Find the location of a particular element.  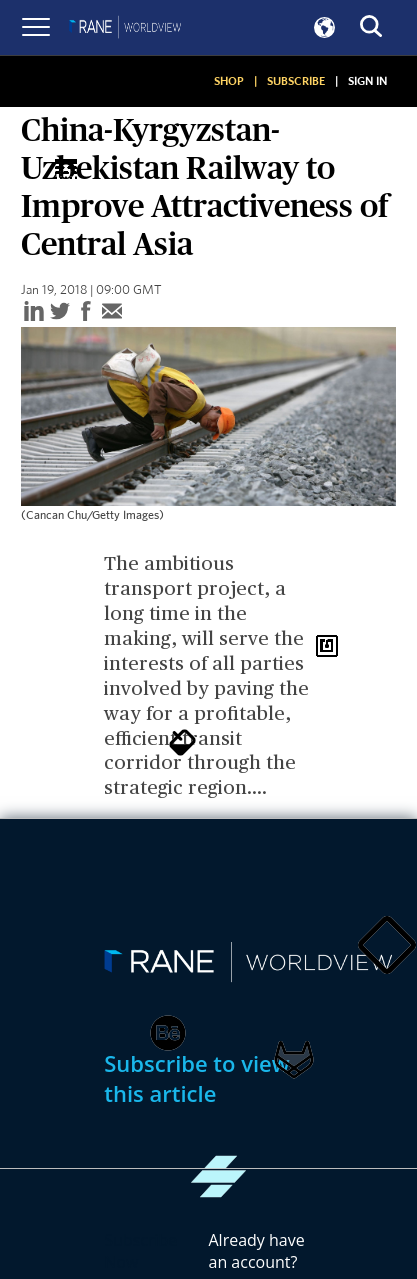

adjust text line spacing or density is located at coordinates (66, 169).